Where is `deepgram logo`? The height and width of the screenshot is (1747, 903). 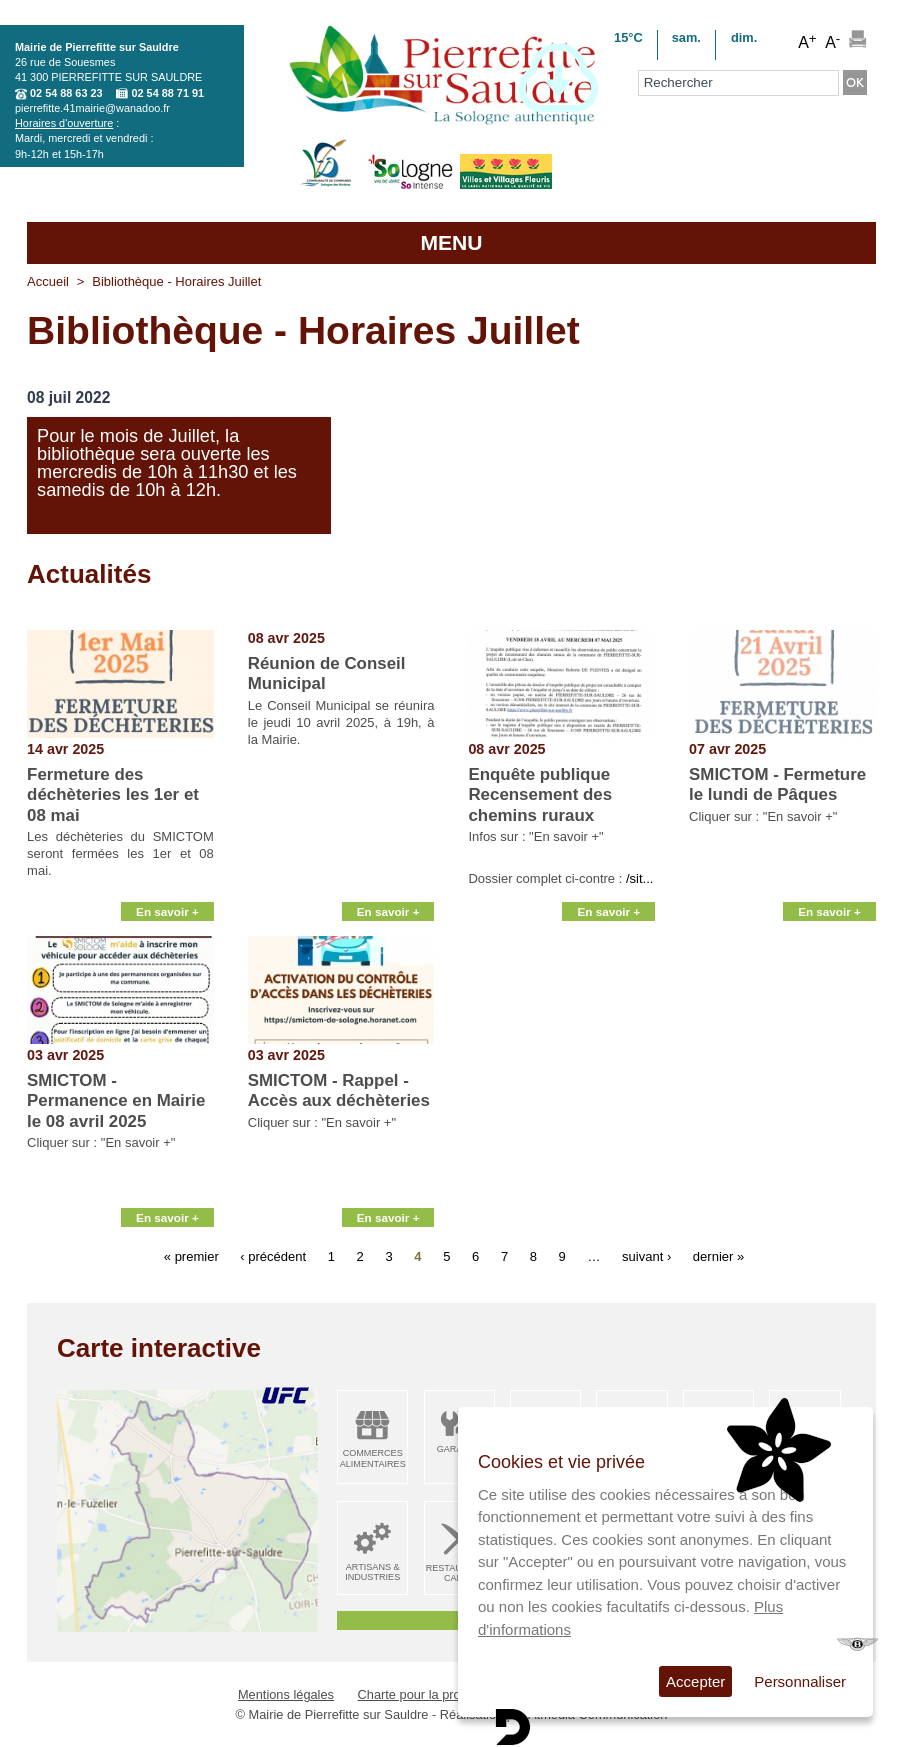
deepgram logo is located at coordinates (513, 1727).